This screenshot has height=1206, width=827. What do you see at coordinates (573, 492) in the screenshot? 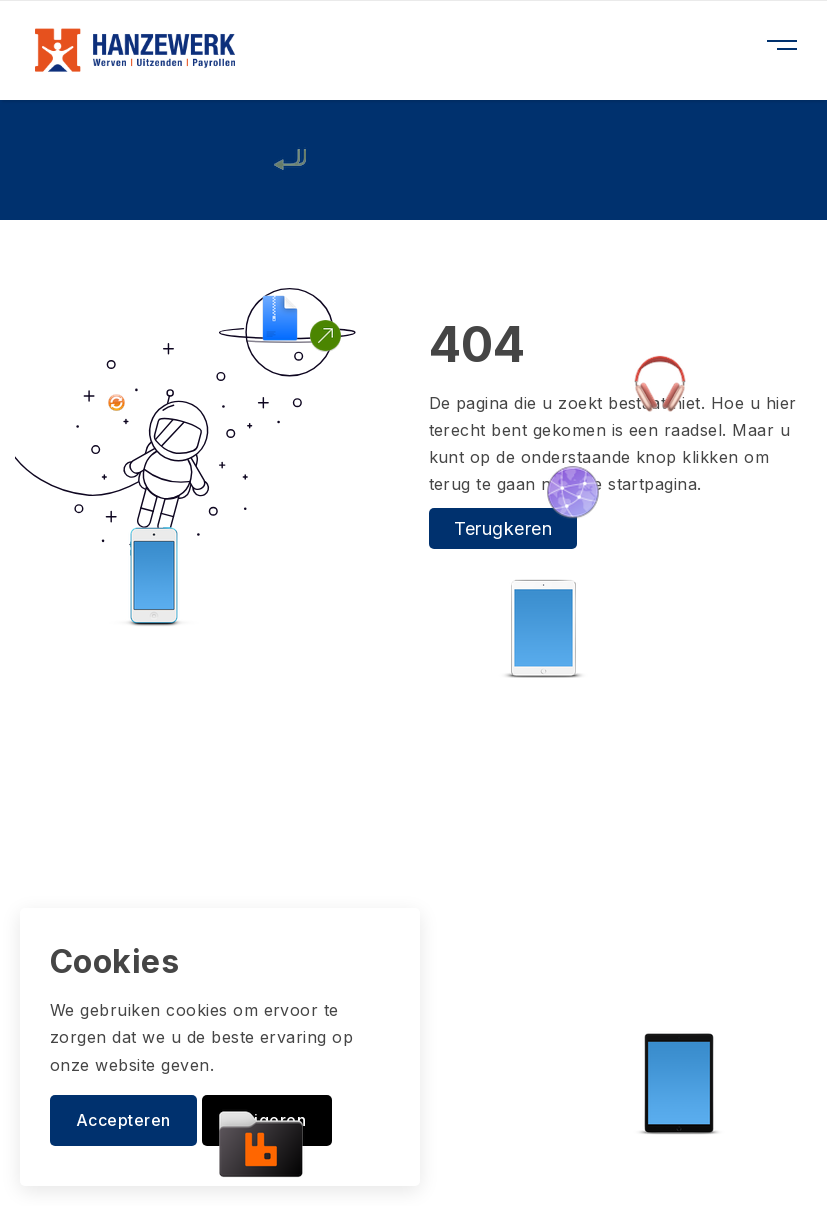
I see `access network and internet settings` at bounding box center [573, 492].